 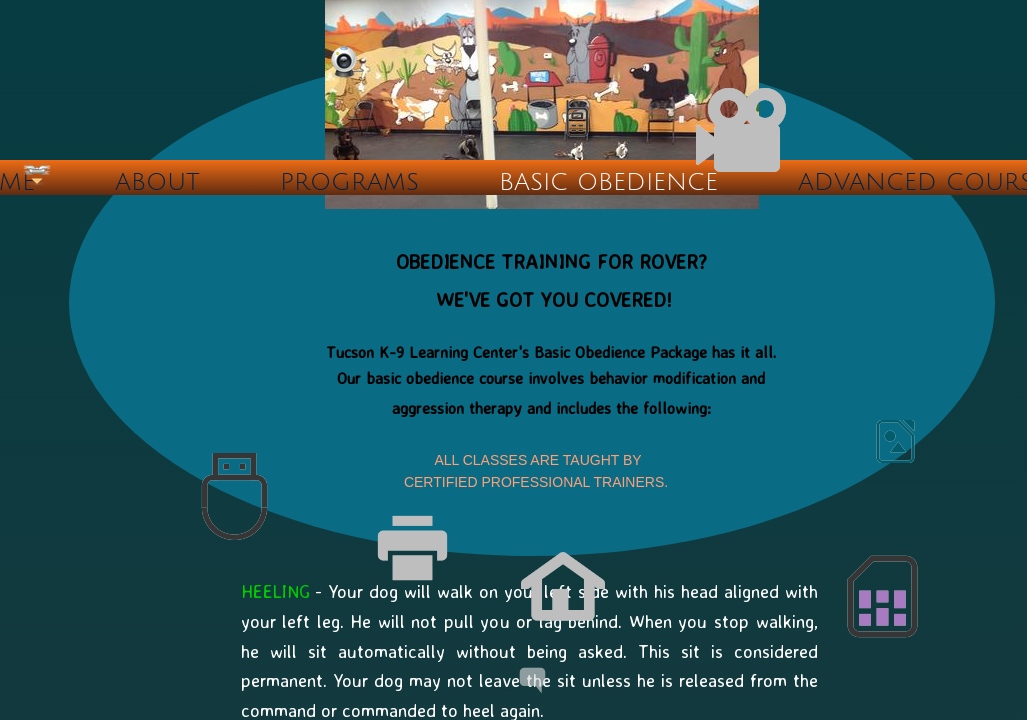 I want to click on access webcam settings, so click(x=344, y=61).